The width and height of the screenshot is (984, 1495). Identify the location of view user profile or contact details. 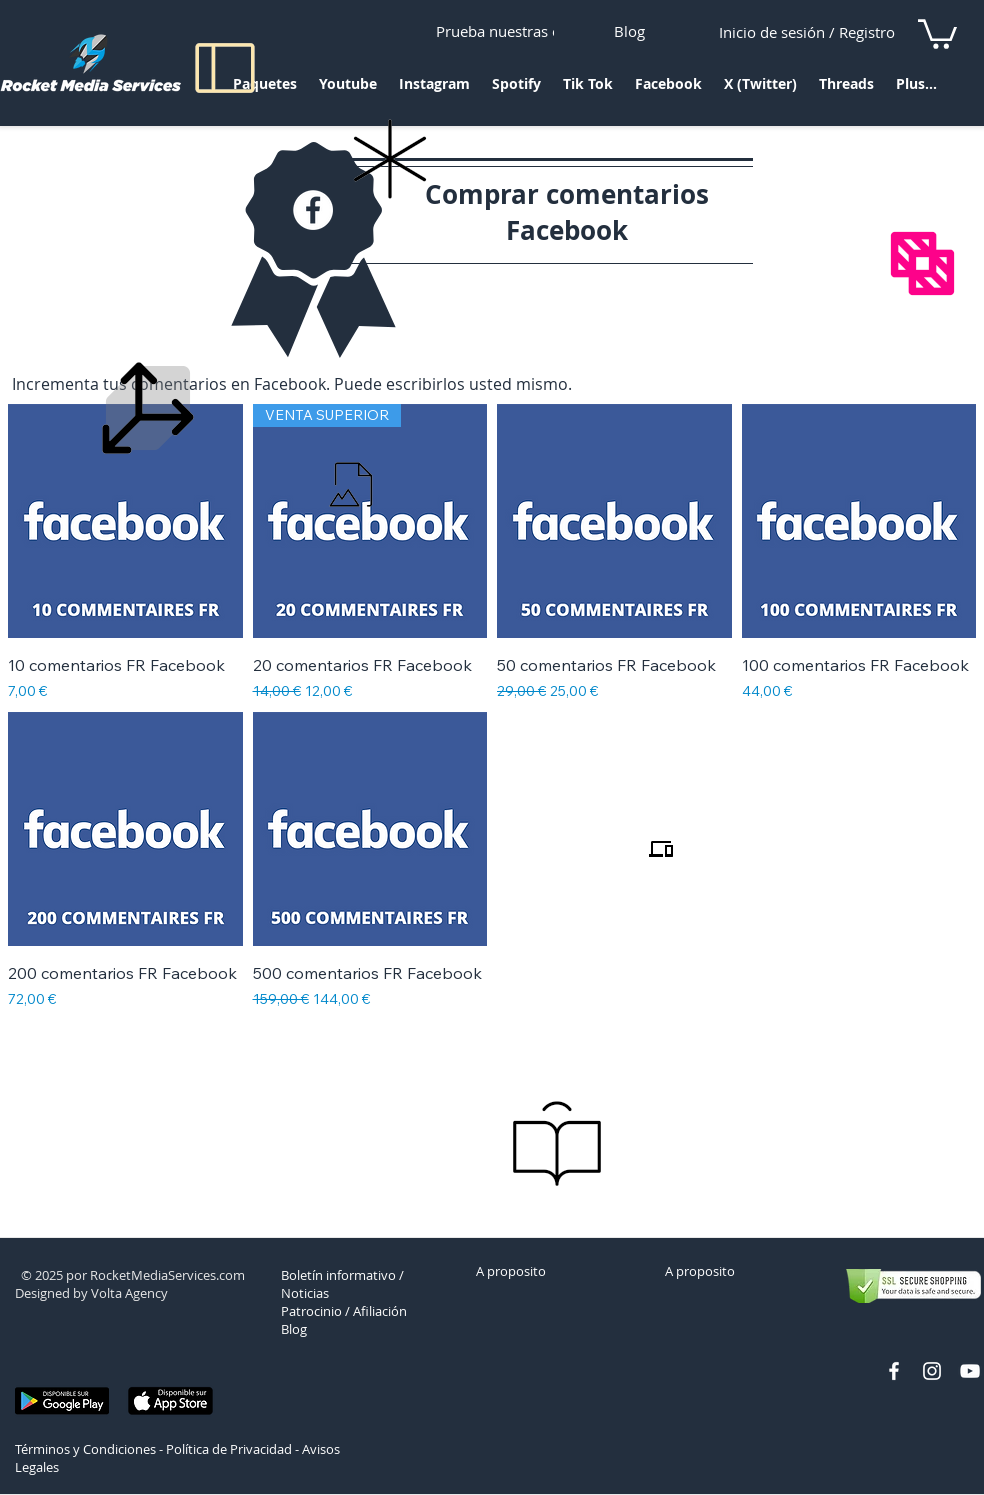
(557, 1142).